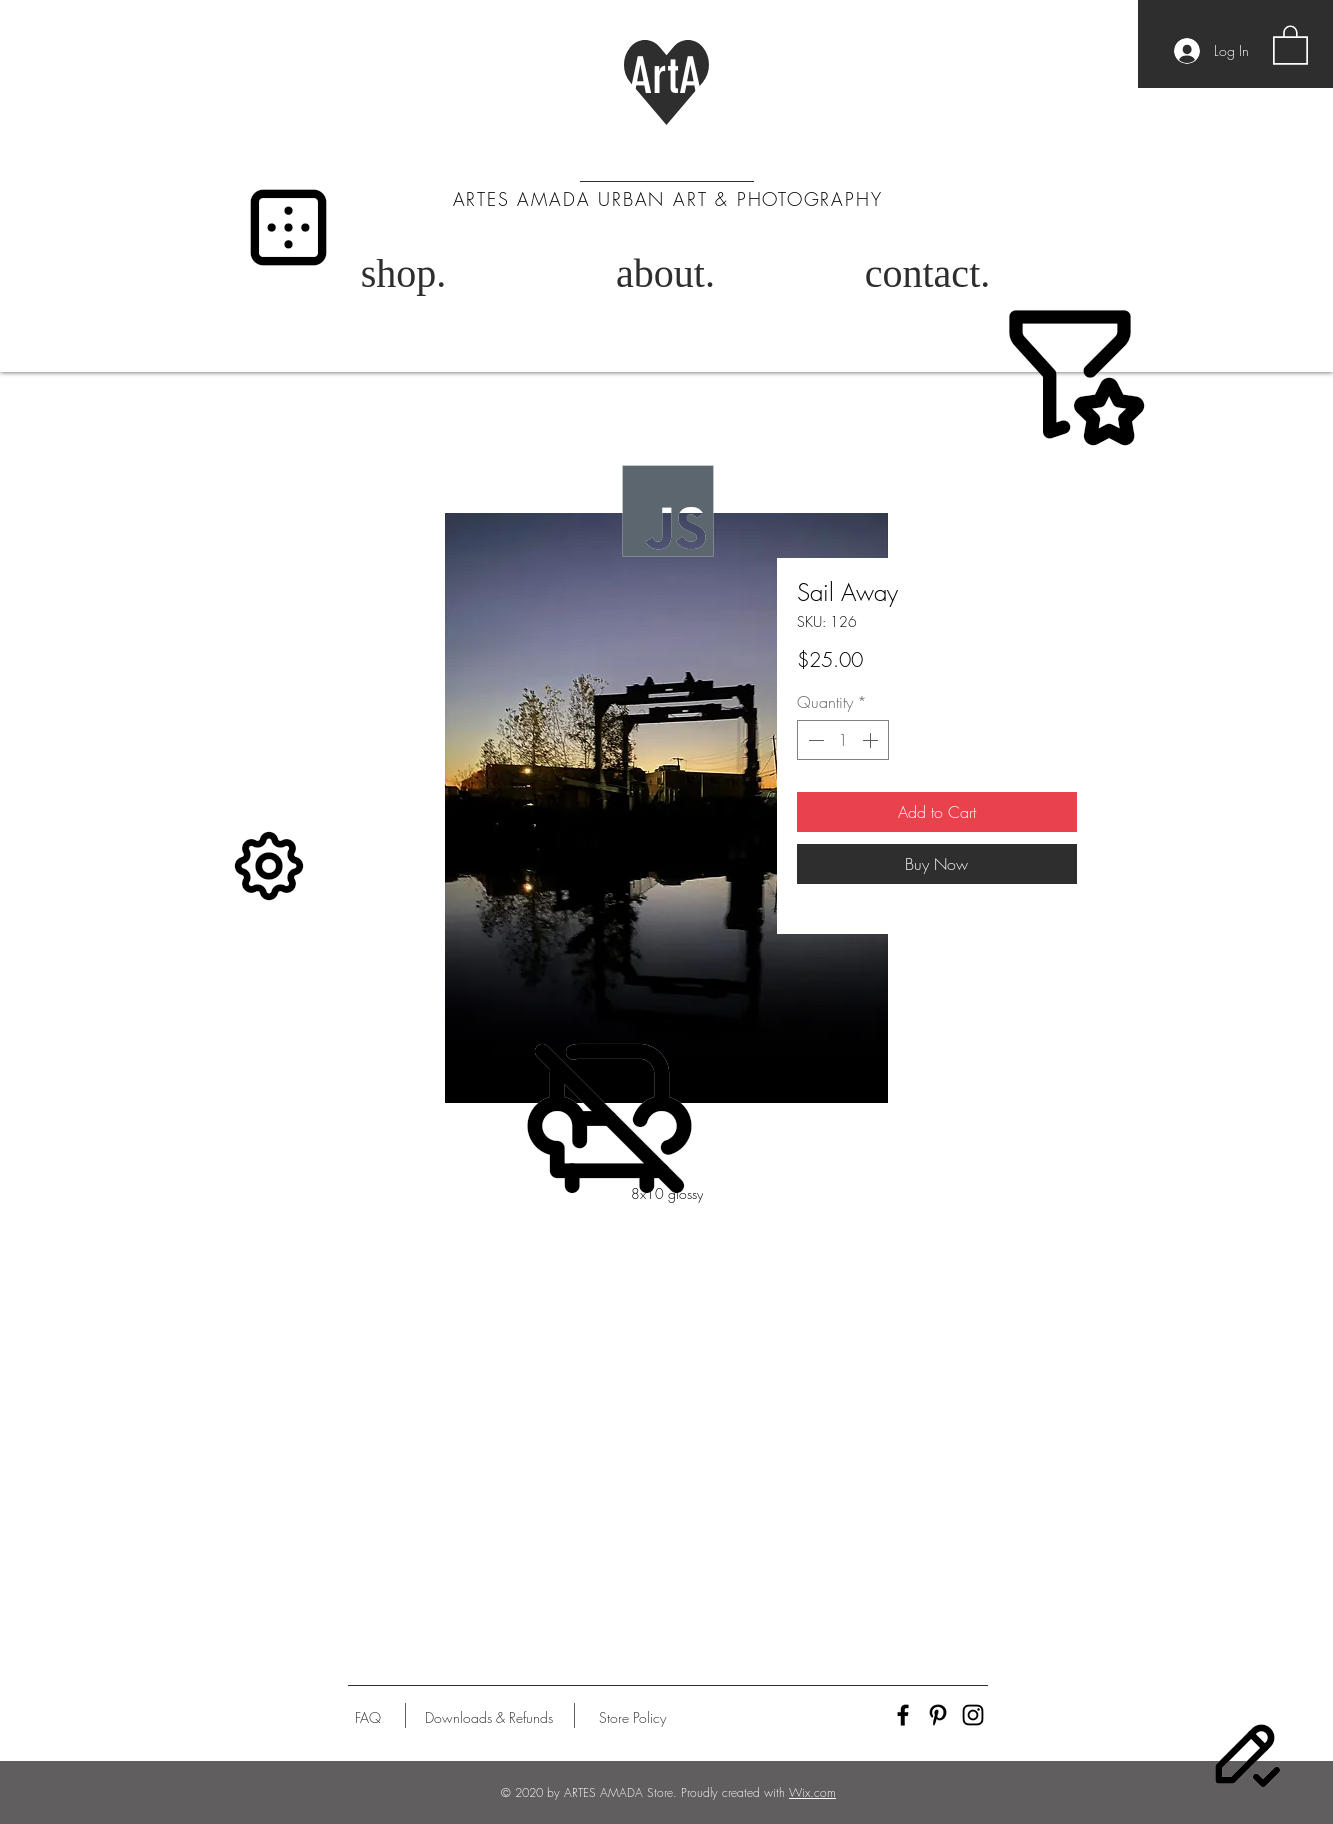  What do you see at coordinates (1246, 1753) in the screenshot?
I see `edit completed or saved successfully` at bounding box center [1246, 1753].